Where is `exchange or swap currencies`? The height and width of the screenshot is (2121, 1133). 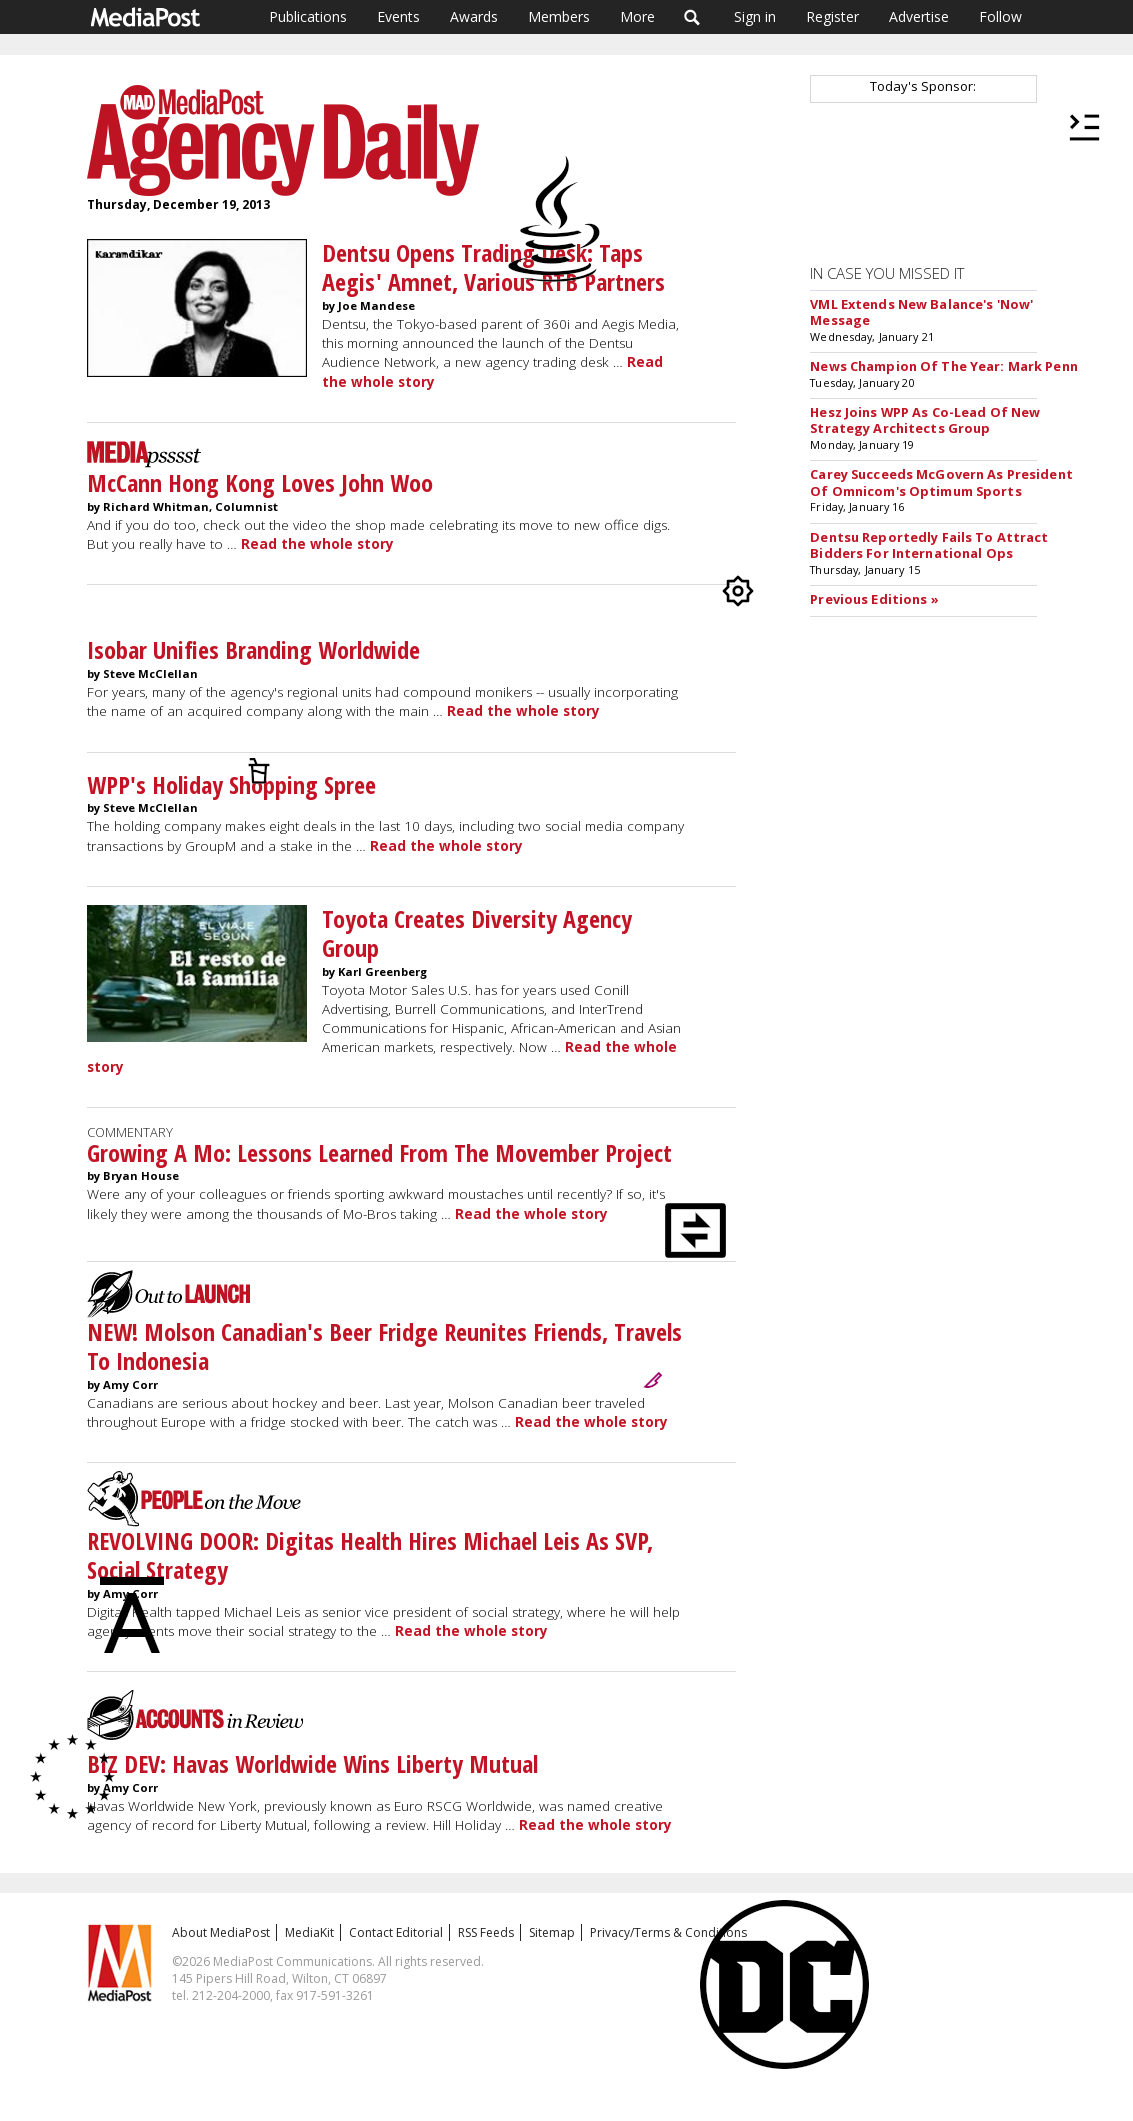
exchange or swap currencies is located at coordinates (695, 1230).